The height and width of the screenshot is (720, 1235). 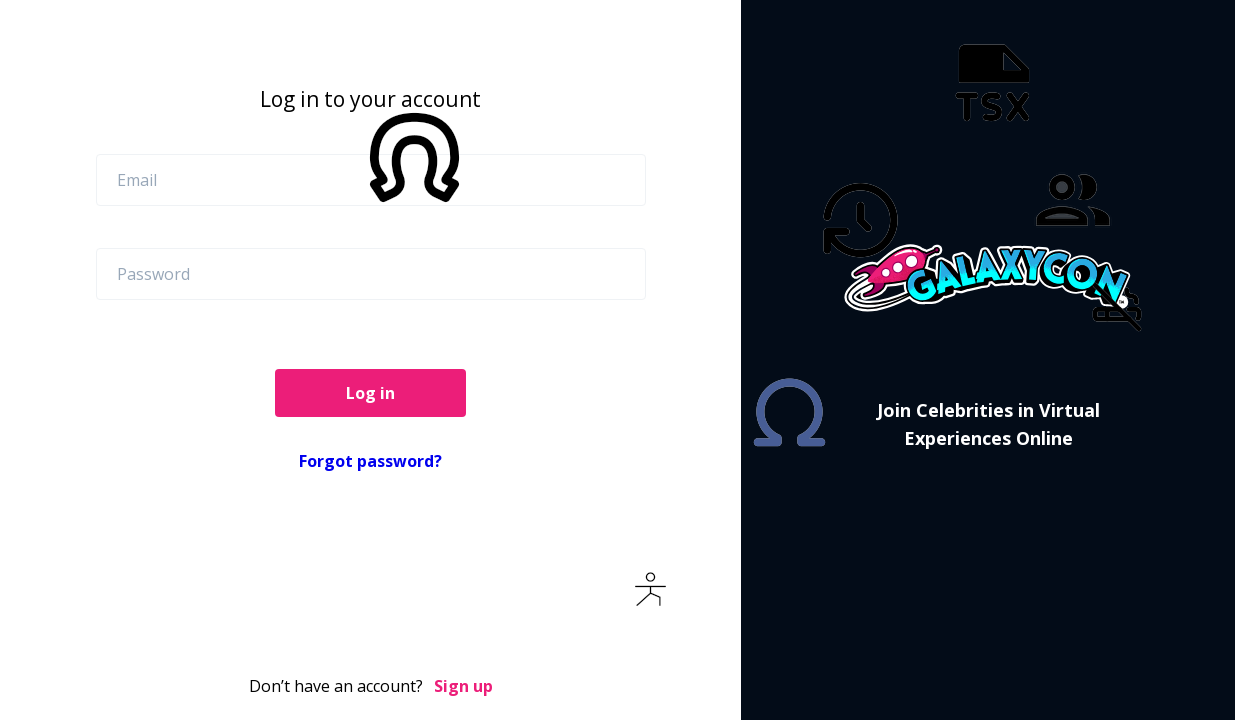 I want to click on indicates a no smoking zone, so click(x=1117, y=307).